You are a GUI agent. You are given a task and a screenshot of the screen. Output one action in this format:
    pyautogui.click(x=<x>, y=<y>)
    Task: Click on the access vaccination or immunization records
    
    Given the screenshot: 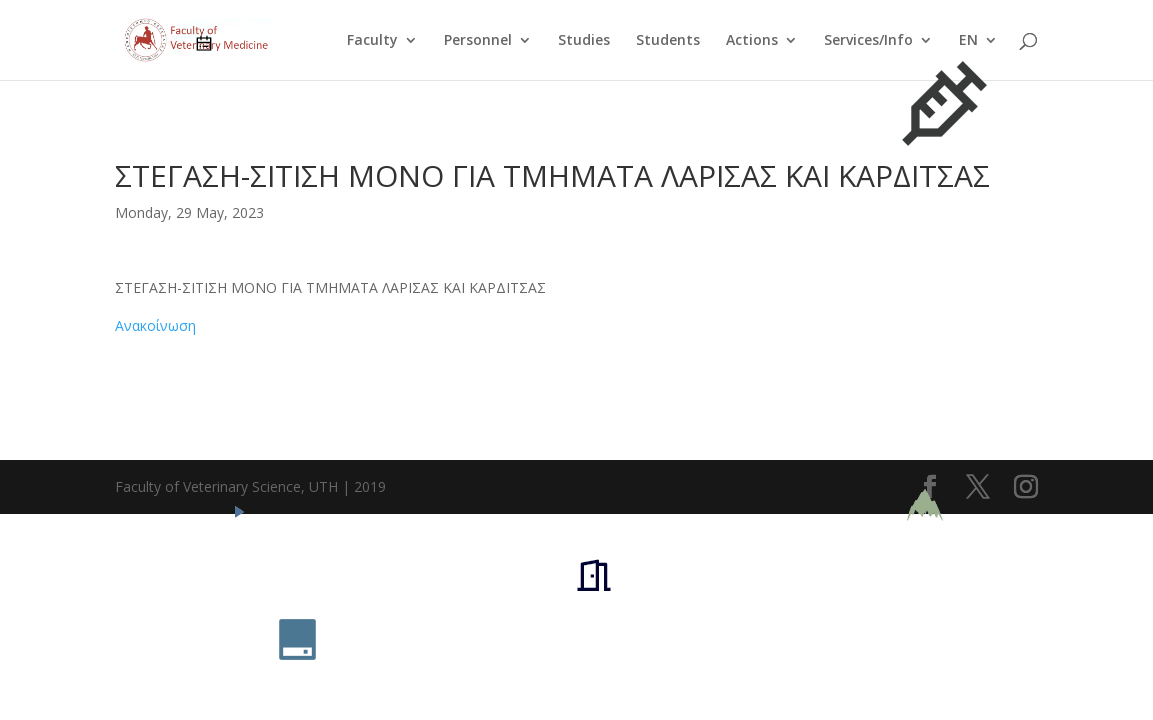 What is the action you would take?
    pyautogui.click(x=945, y=102)
    